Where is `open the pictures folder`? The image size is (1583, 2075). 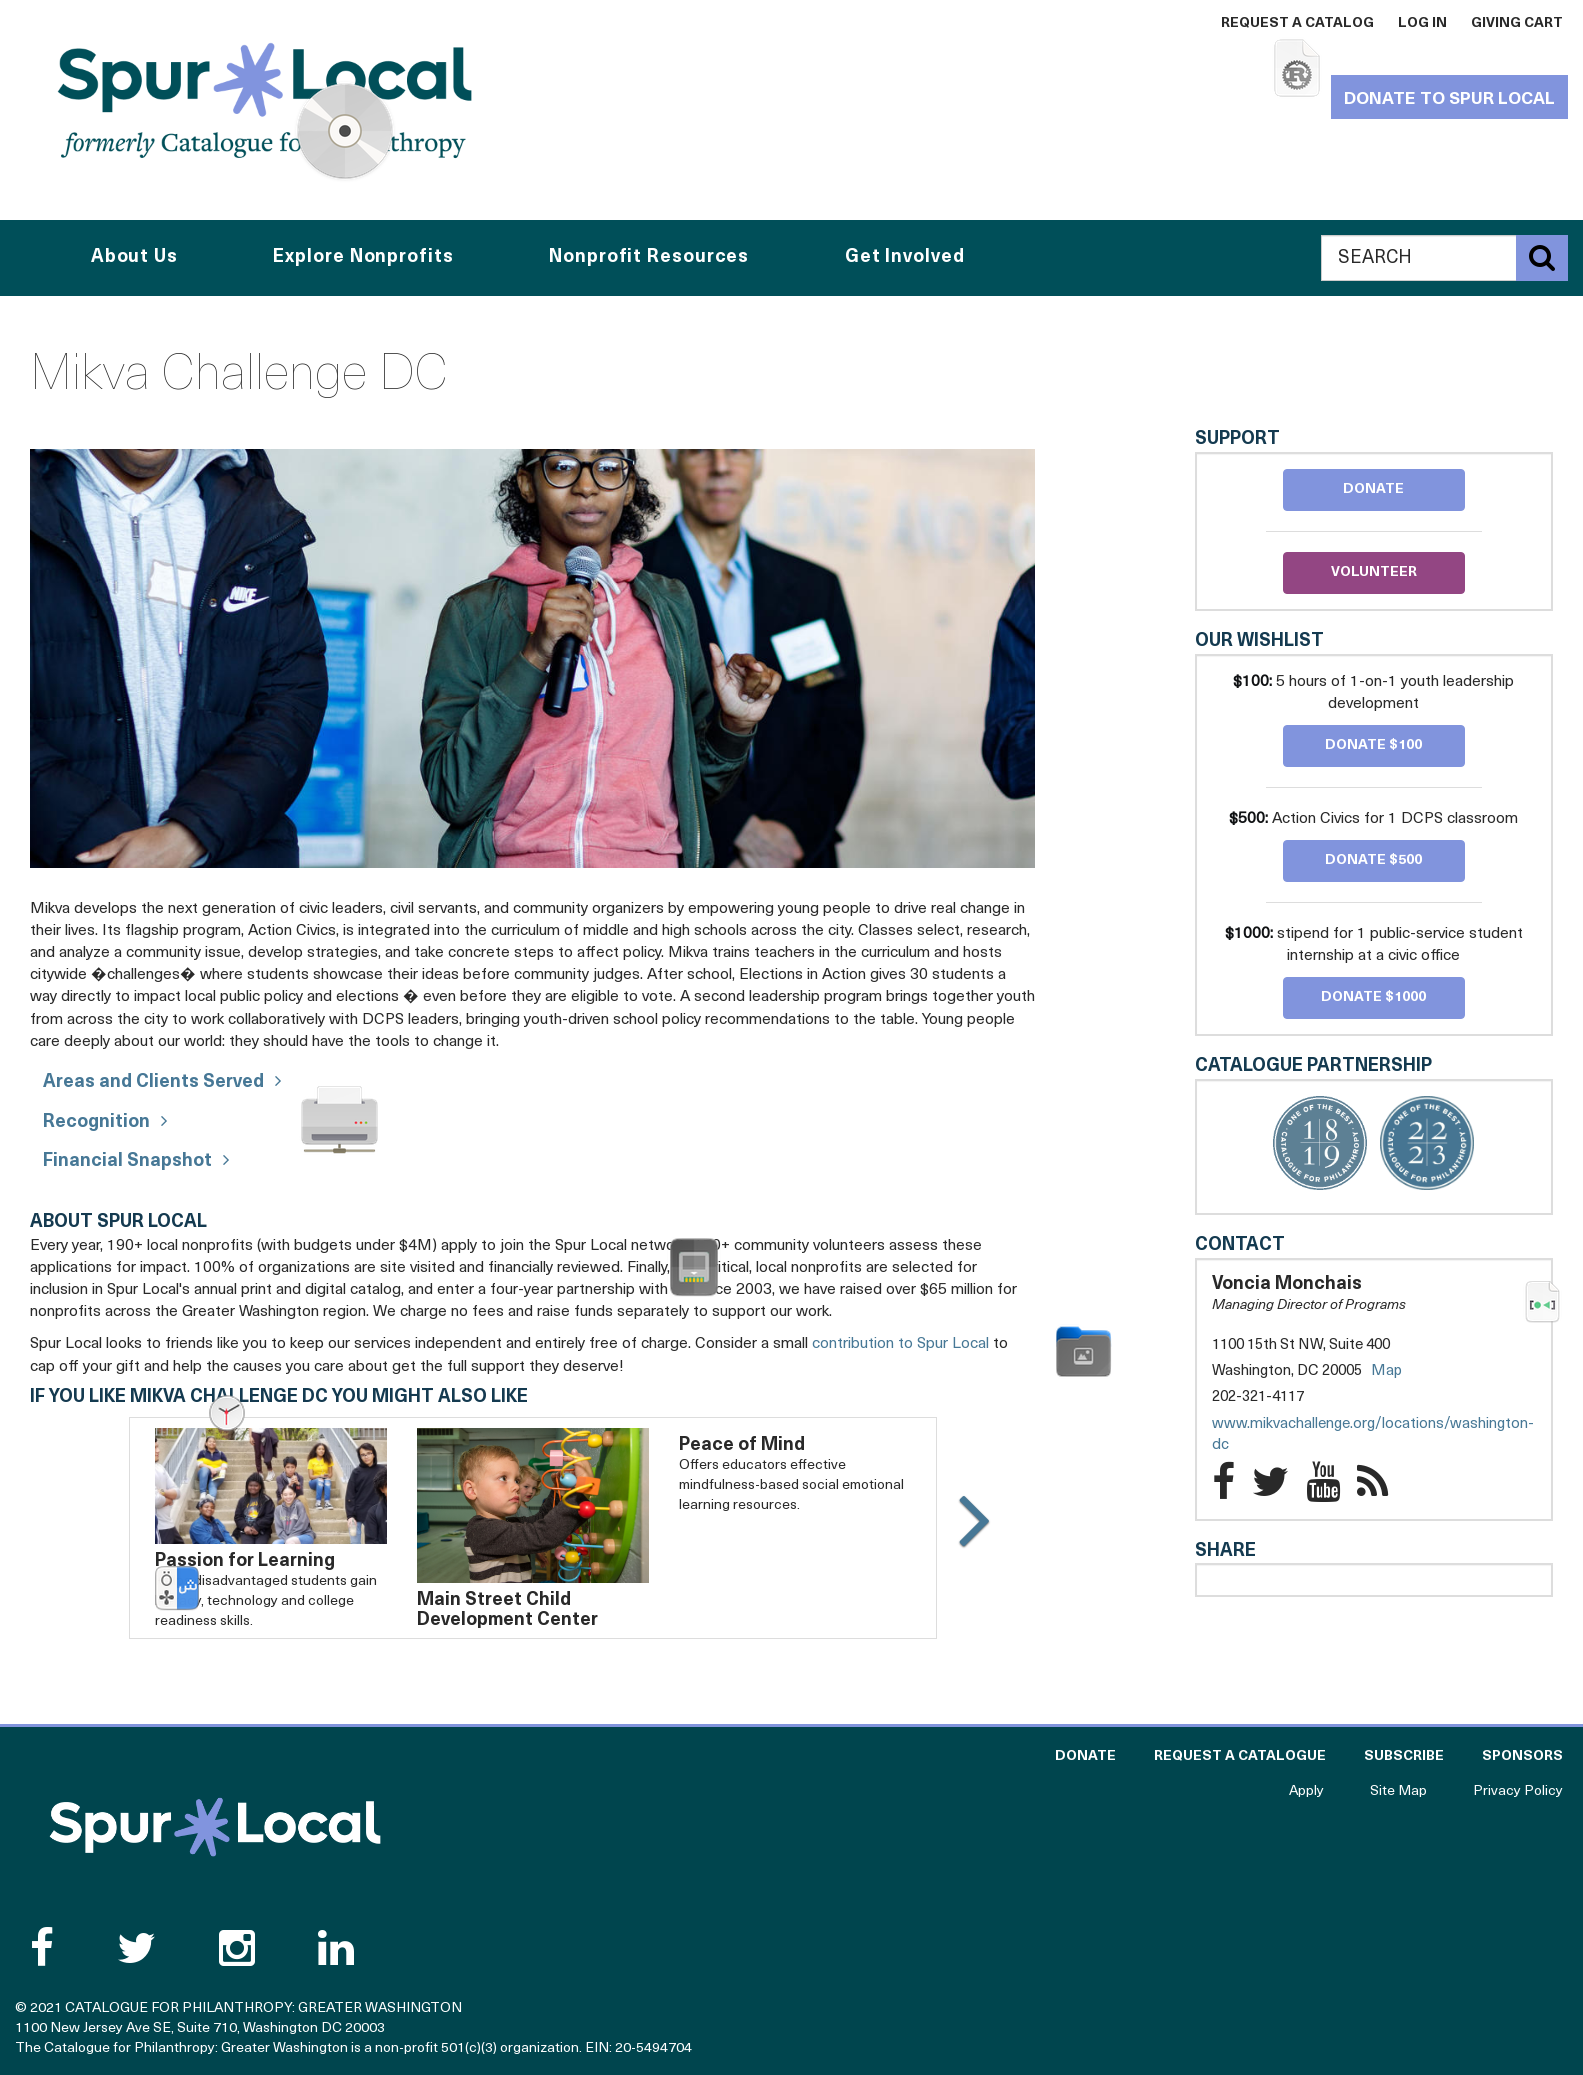 open the pictures folder is located at coordinates (1083, 1351).